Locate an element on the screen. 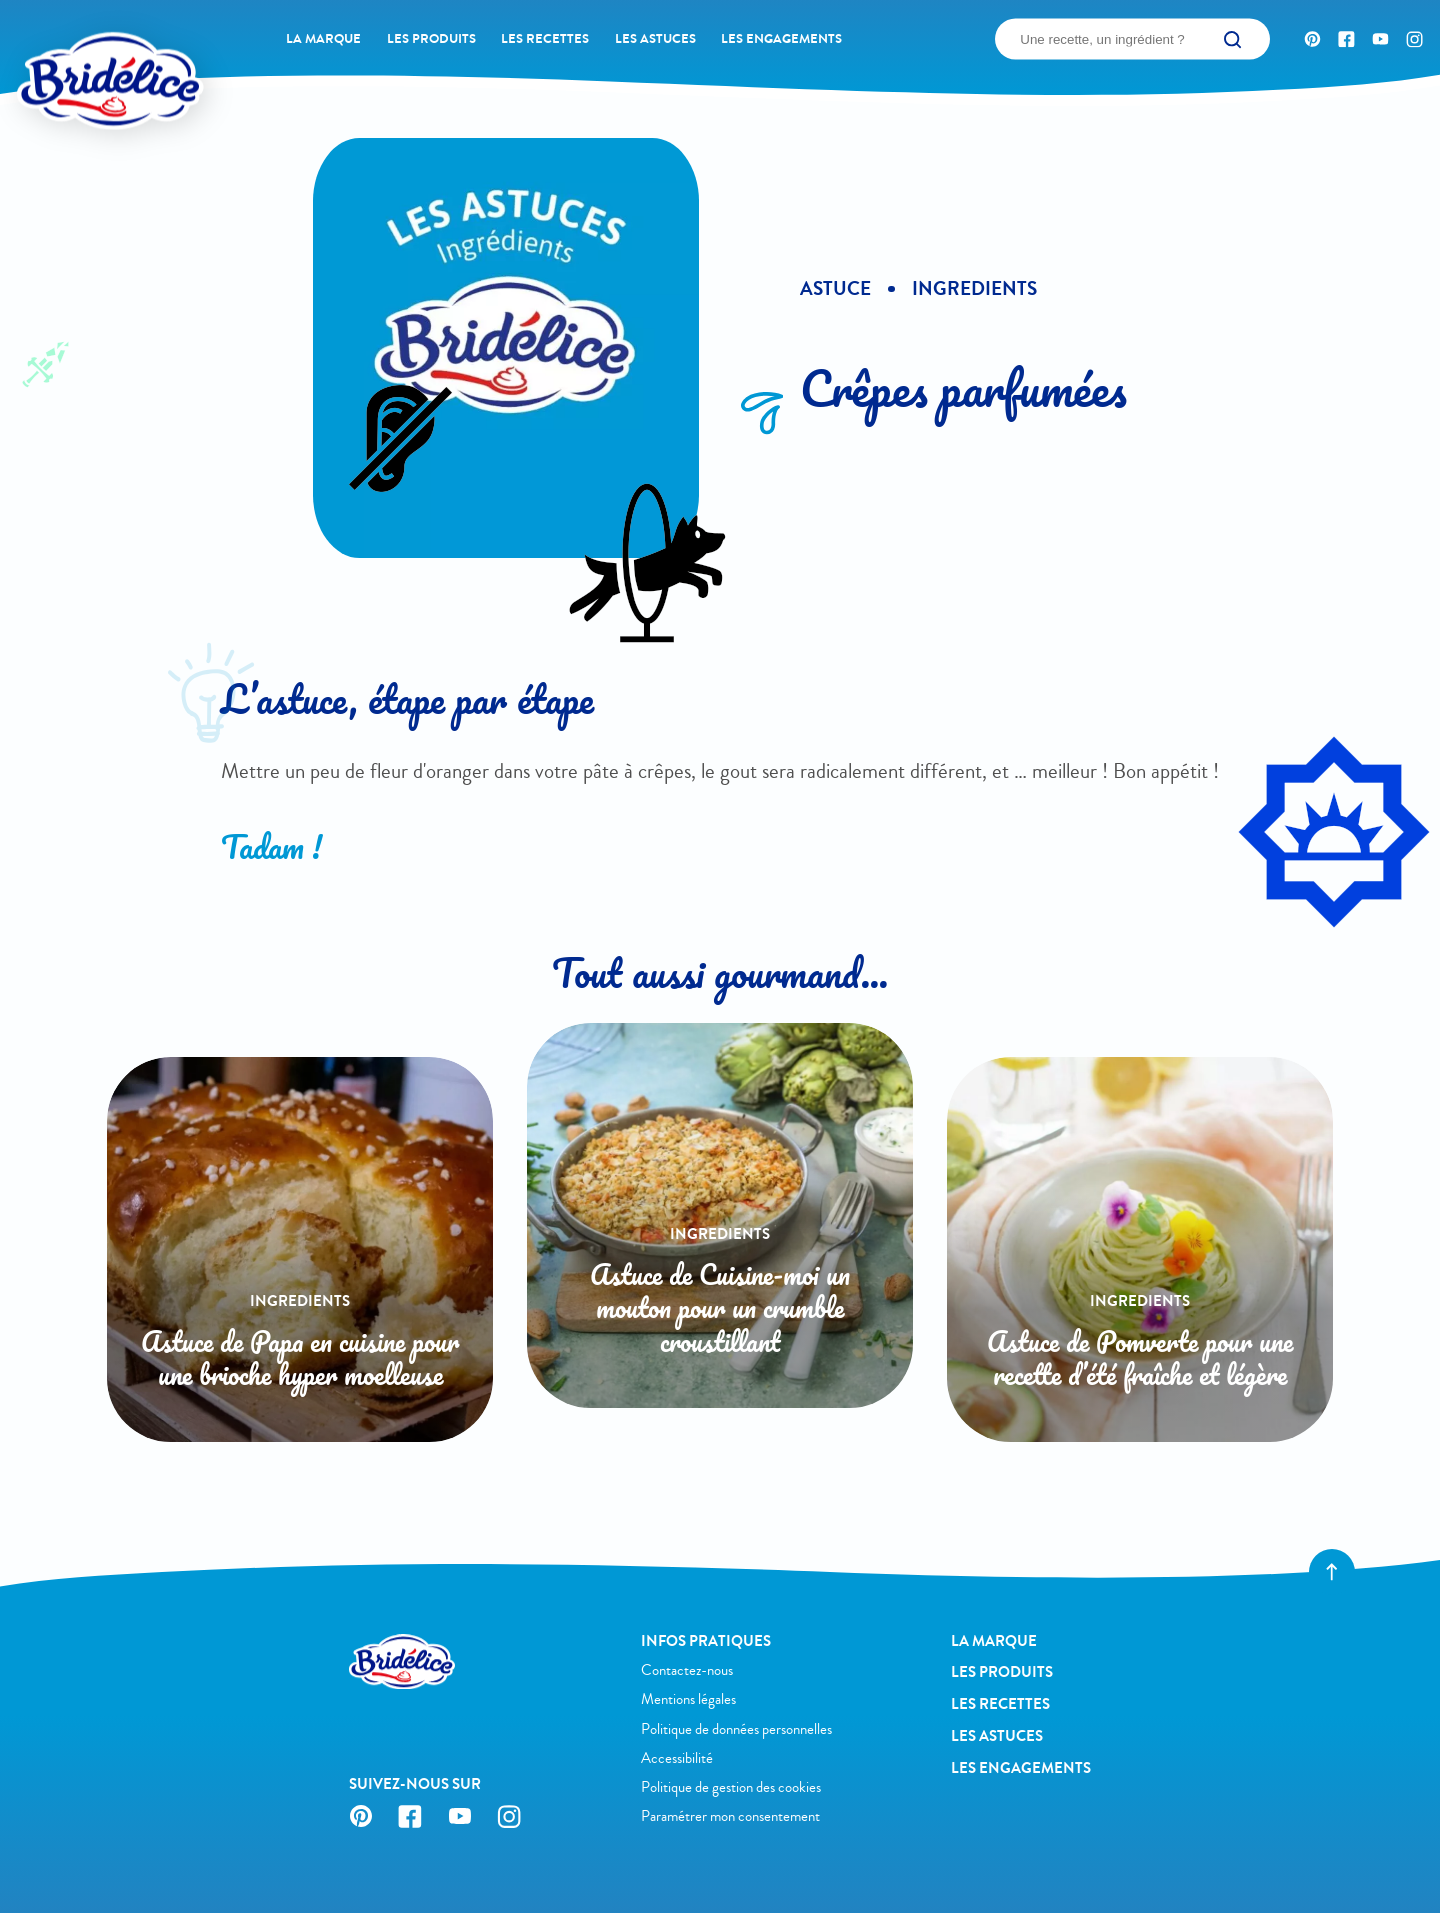  access pet training or agility games is located at coordinates (647, 562).